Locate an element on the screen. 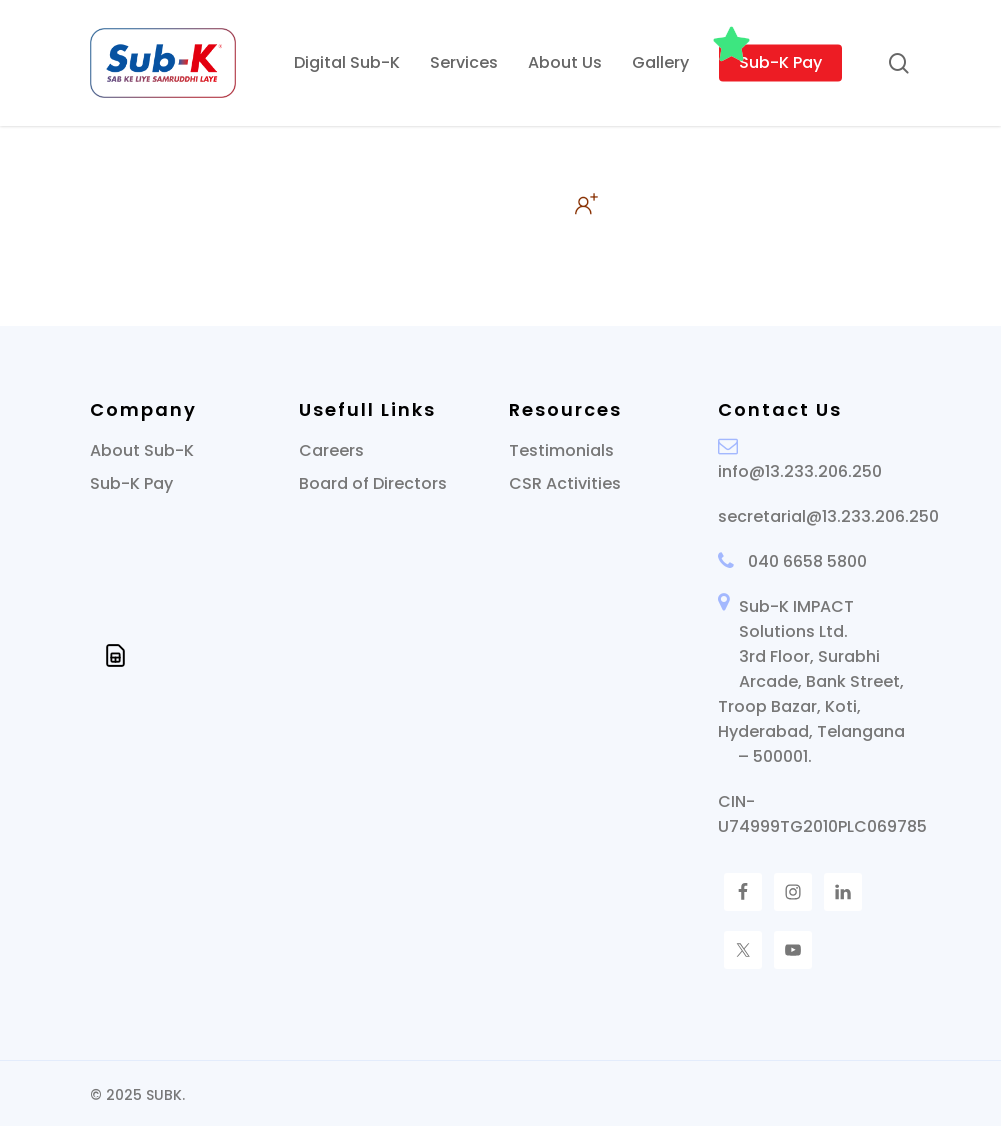 The width and height of the screenshot is (1001, 1126). add a new user or contact is located at coordinates (586, 204).